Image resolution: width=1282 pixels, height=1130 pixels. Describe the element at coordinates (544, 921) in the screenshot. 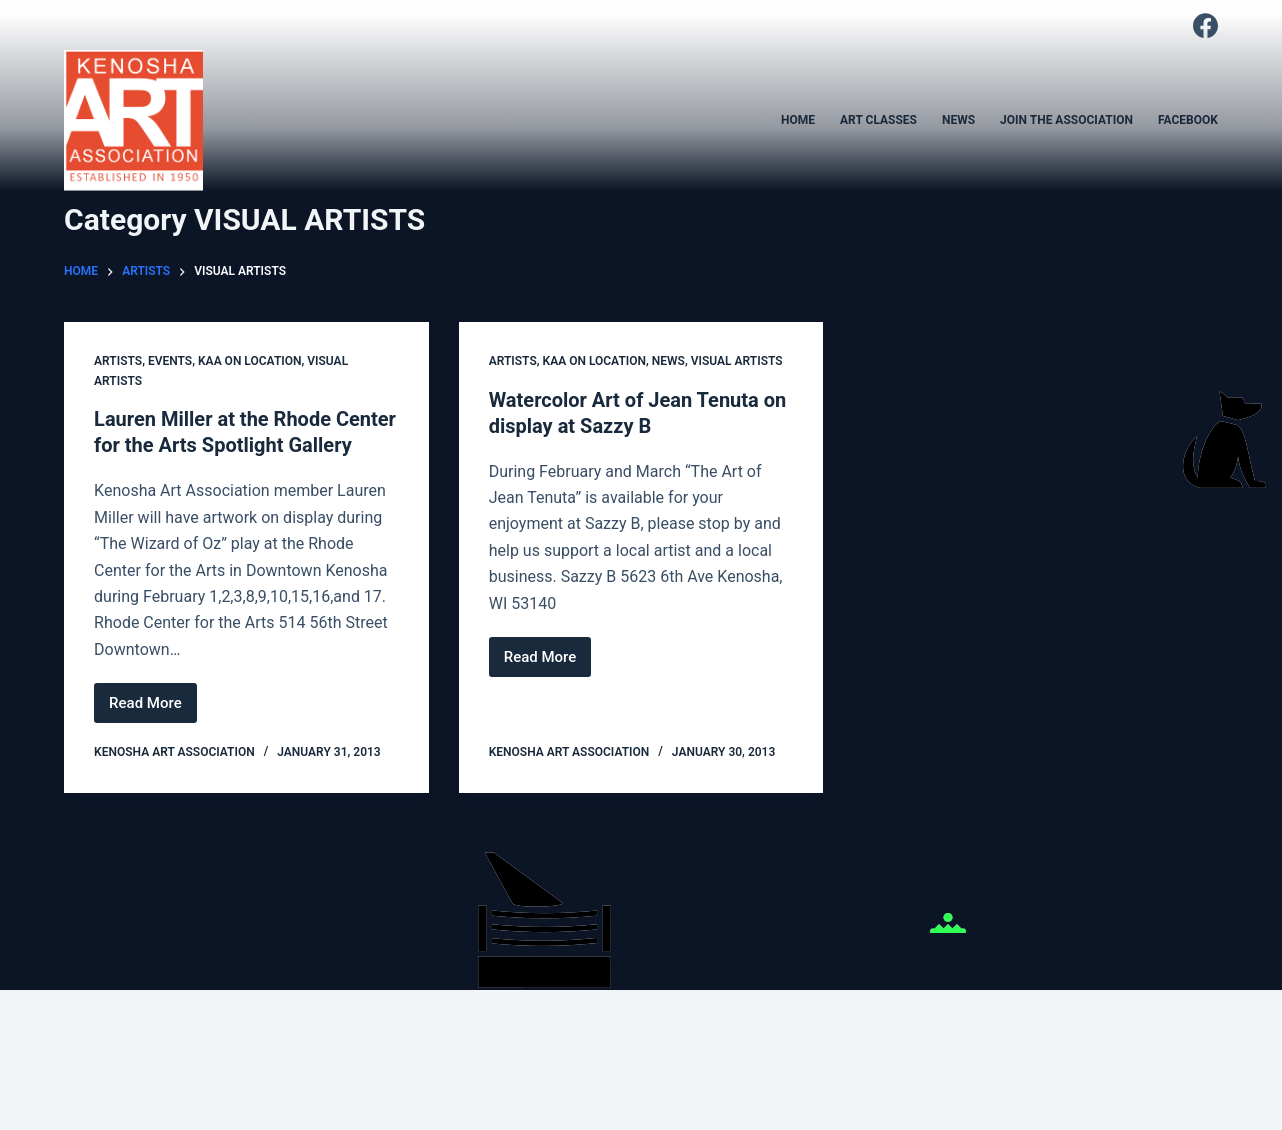

I see `access boxing or fighting game mode` at that location.